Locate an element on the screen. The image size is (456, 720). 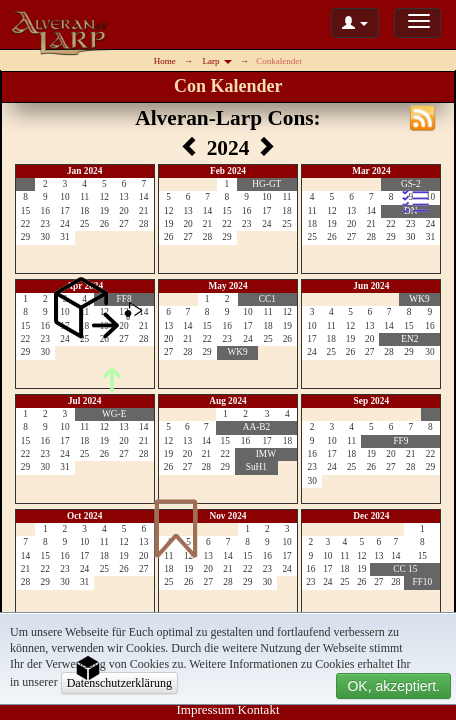
bookmark this item for later is located at coordinates (176, 529).